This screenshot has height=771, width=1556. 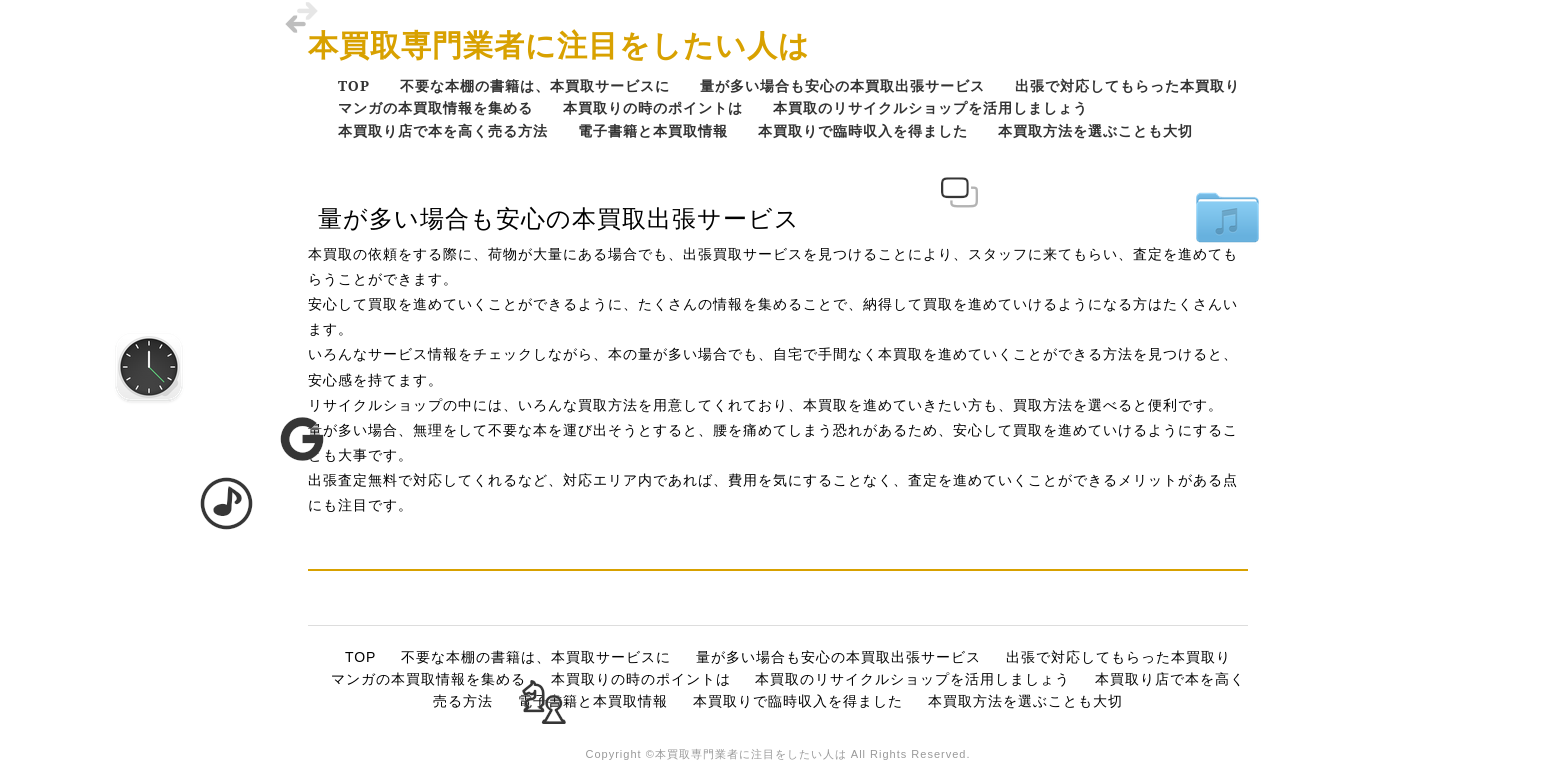 What do you see at coordinates (226, 503) in the screenshot?
I see `open cantata music player` at bounding box center [226, 503].